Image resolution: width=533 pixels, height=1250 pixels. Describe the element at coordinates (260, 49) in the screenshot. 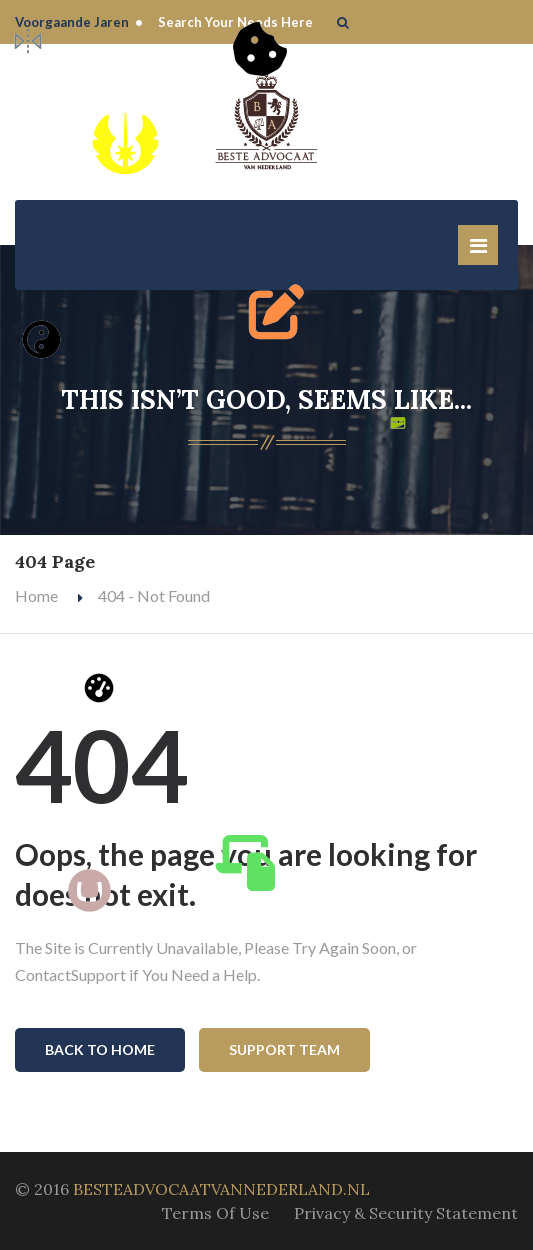

I see `manage cookie preferences and privacy settings` at that location.